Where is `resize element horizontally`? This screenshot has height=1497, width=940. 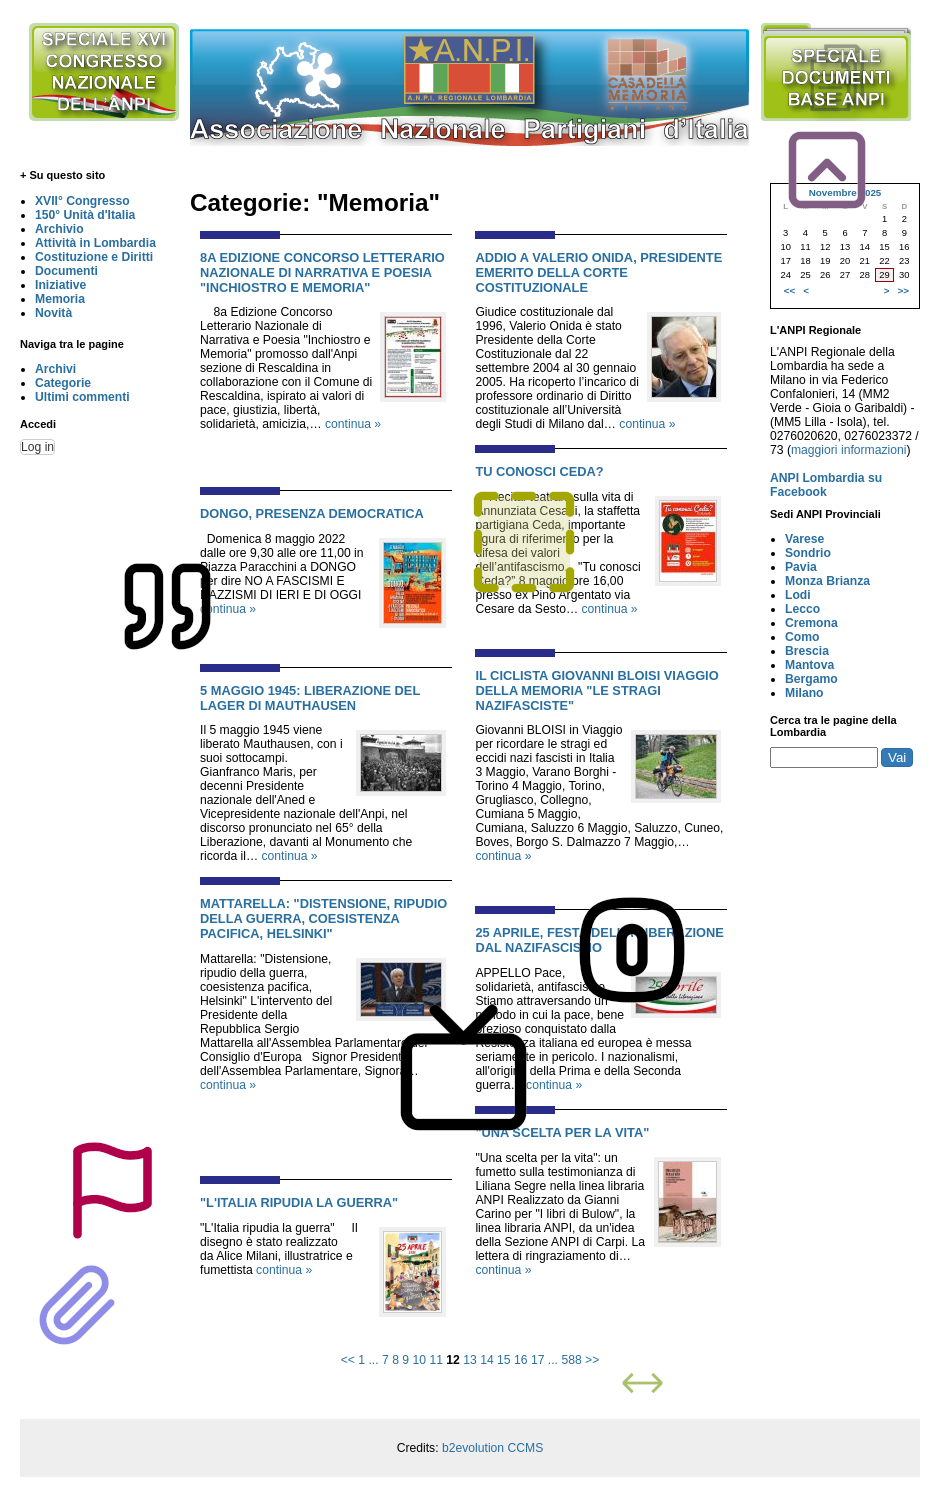
resize element horizontally is located at coordinates (642, 1381).